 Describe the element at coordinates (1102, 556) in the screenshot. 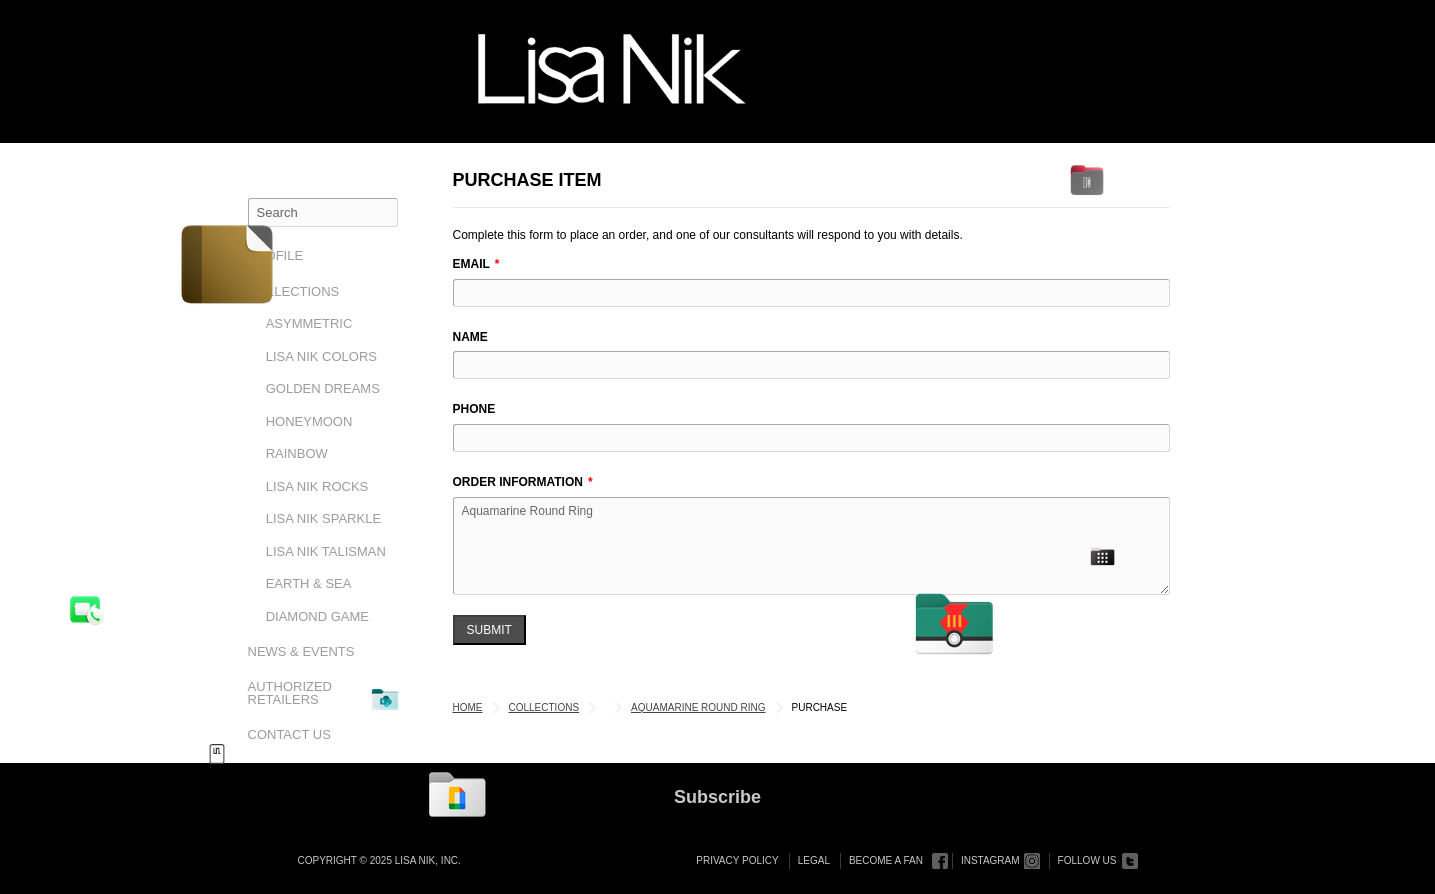

I see `open ROS (Robot Operating System) project folder` at that location.